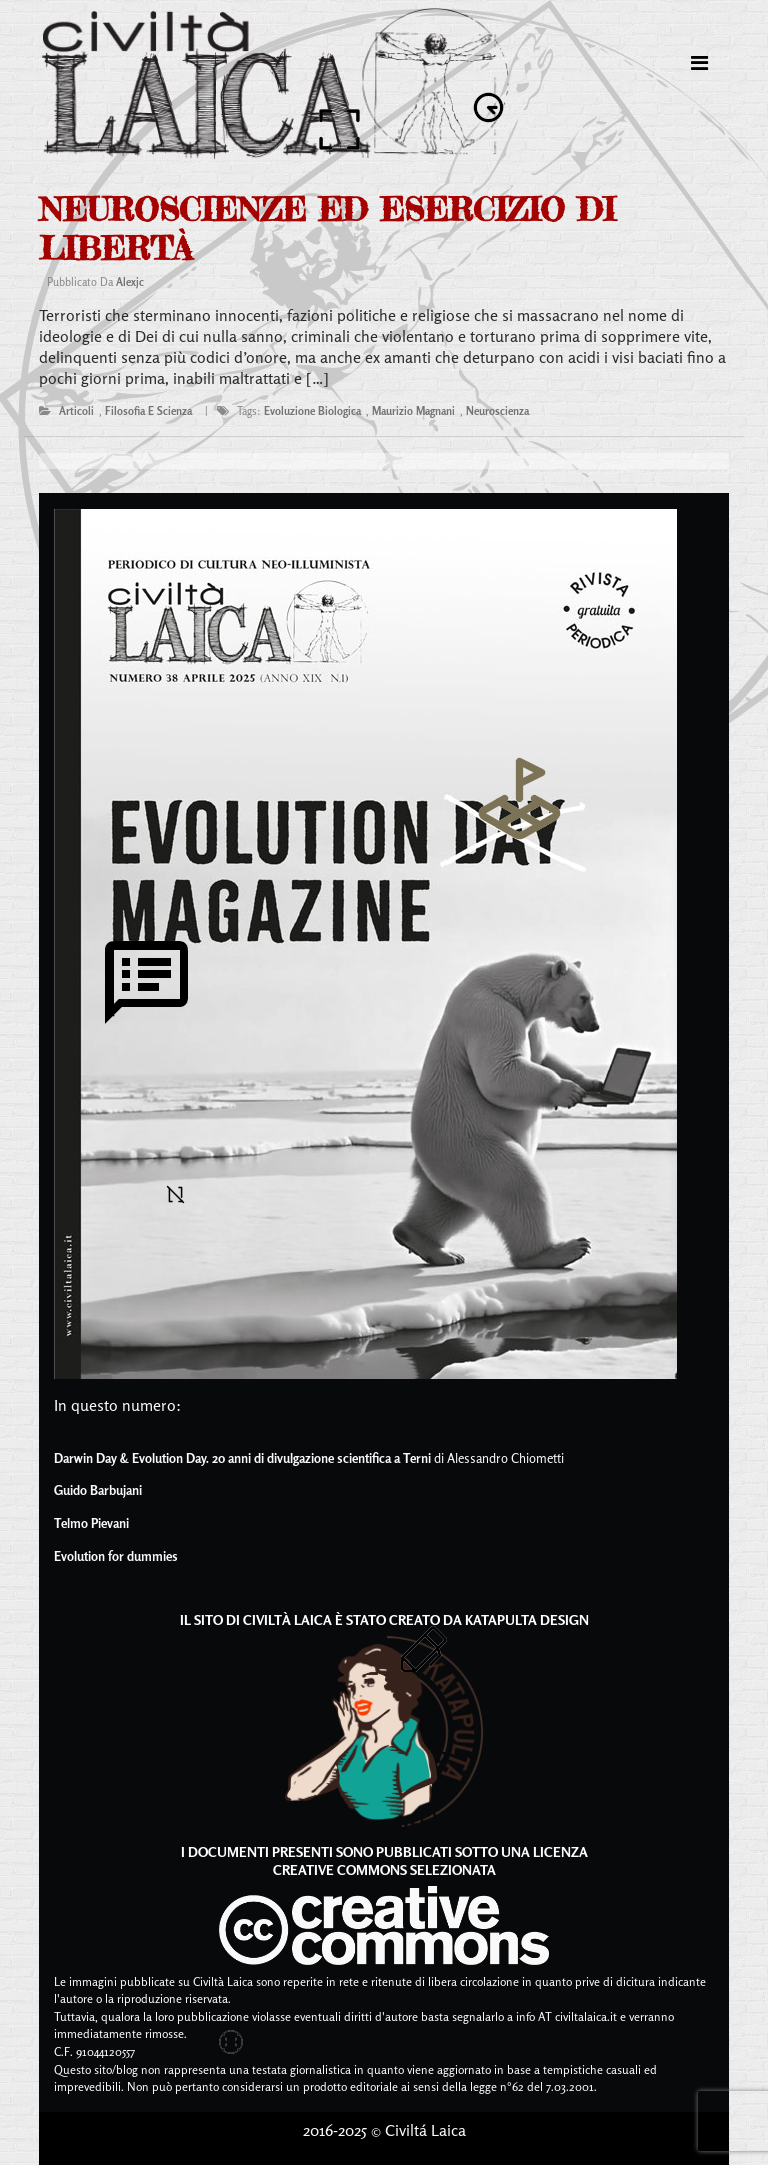  What do you see at coordinates (339, 129) in the screenshot?
I see `expand to fullscreen mode` at bounding box center [339, 129].